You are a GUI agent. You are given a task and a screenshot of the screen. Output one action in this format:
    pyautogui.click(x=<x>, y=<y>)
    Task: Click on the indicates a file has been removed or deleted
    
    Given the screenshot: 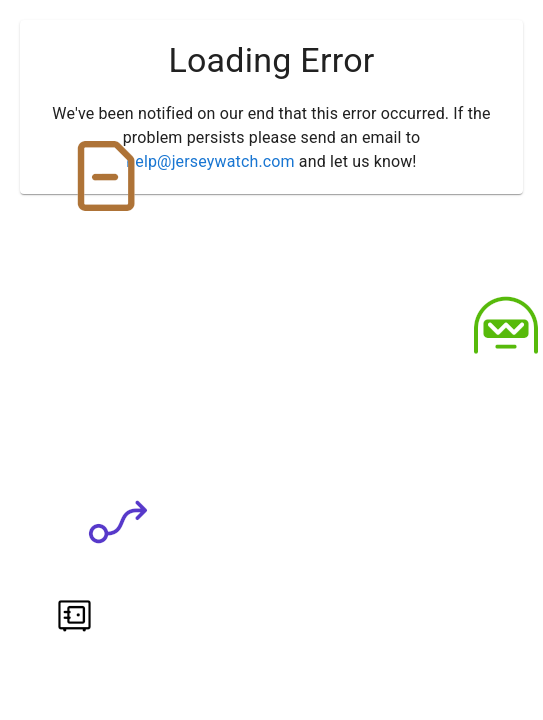 What is the action you would take?
    pyautogui.click(x=104, y=176)
    